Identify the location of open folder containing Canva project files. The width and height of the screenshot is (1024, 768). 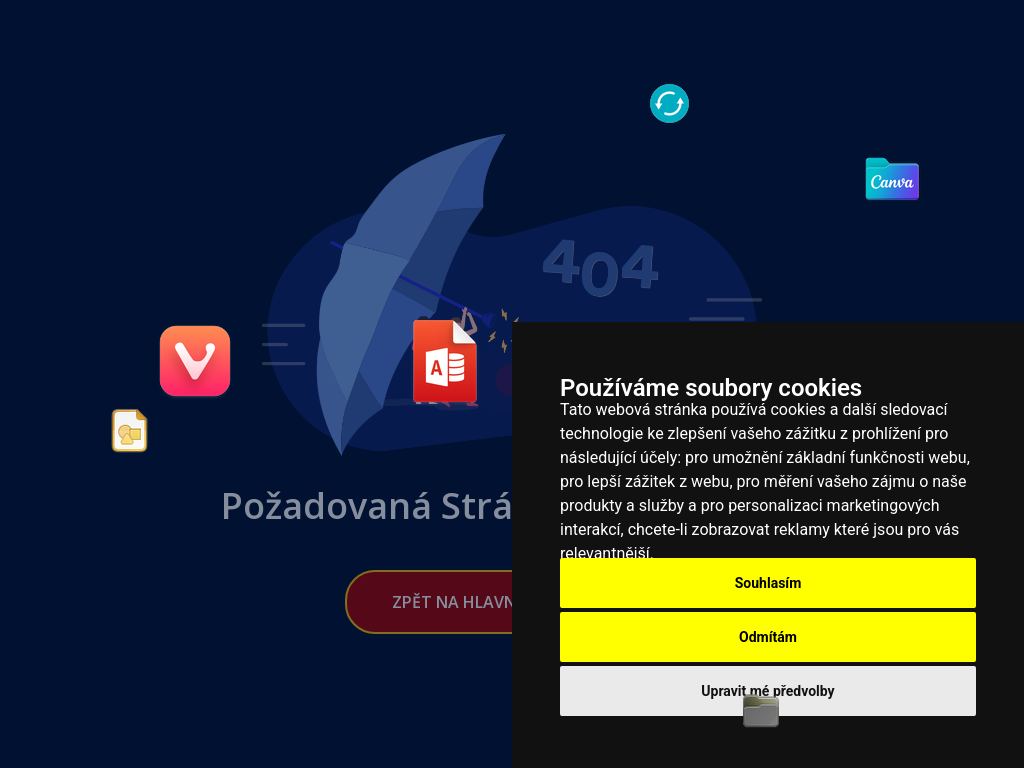
(892, 180).